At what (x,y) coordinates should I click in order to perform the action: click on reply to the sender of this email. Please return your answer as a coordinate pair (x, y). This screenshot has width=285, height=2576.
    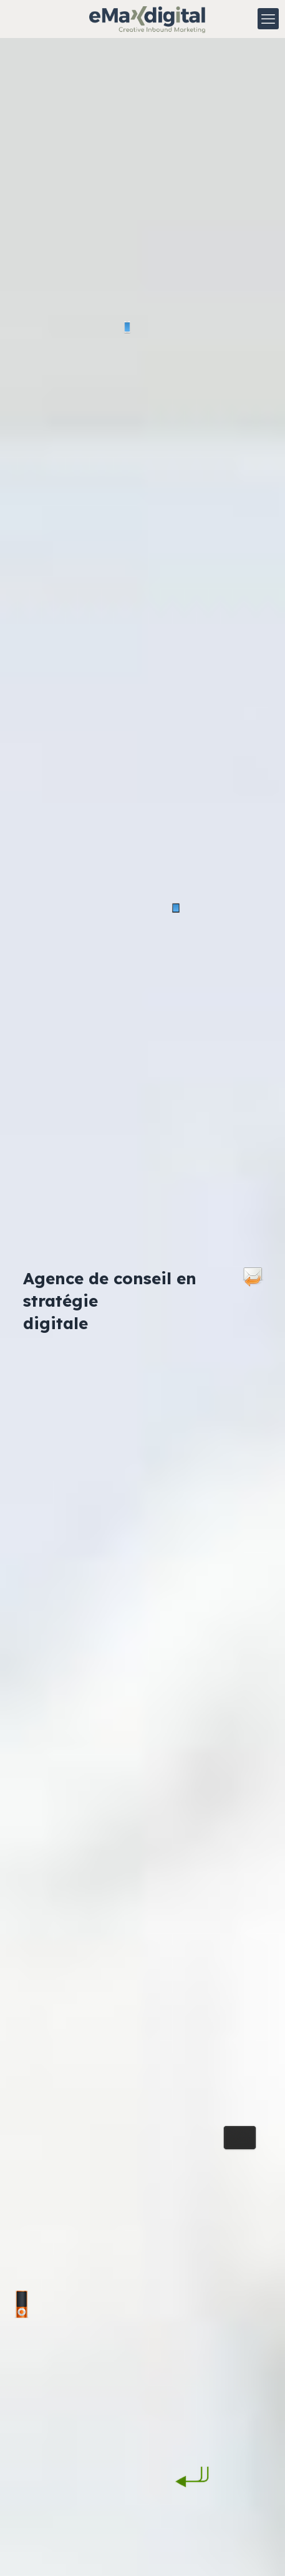
    Looking at the image, I should click on (253, 1275).